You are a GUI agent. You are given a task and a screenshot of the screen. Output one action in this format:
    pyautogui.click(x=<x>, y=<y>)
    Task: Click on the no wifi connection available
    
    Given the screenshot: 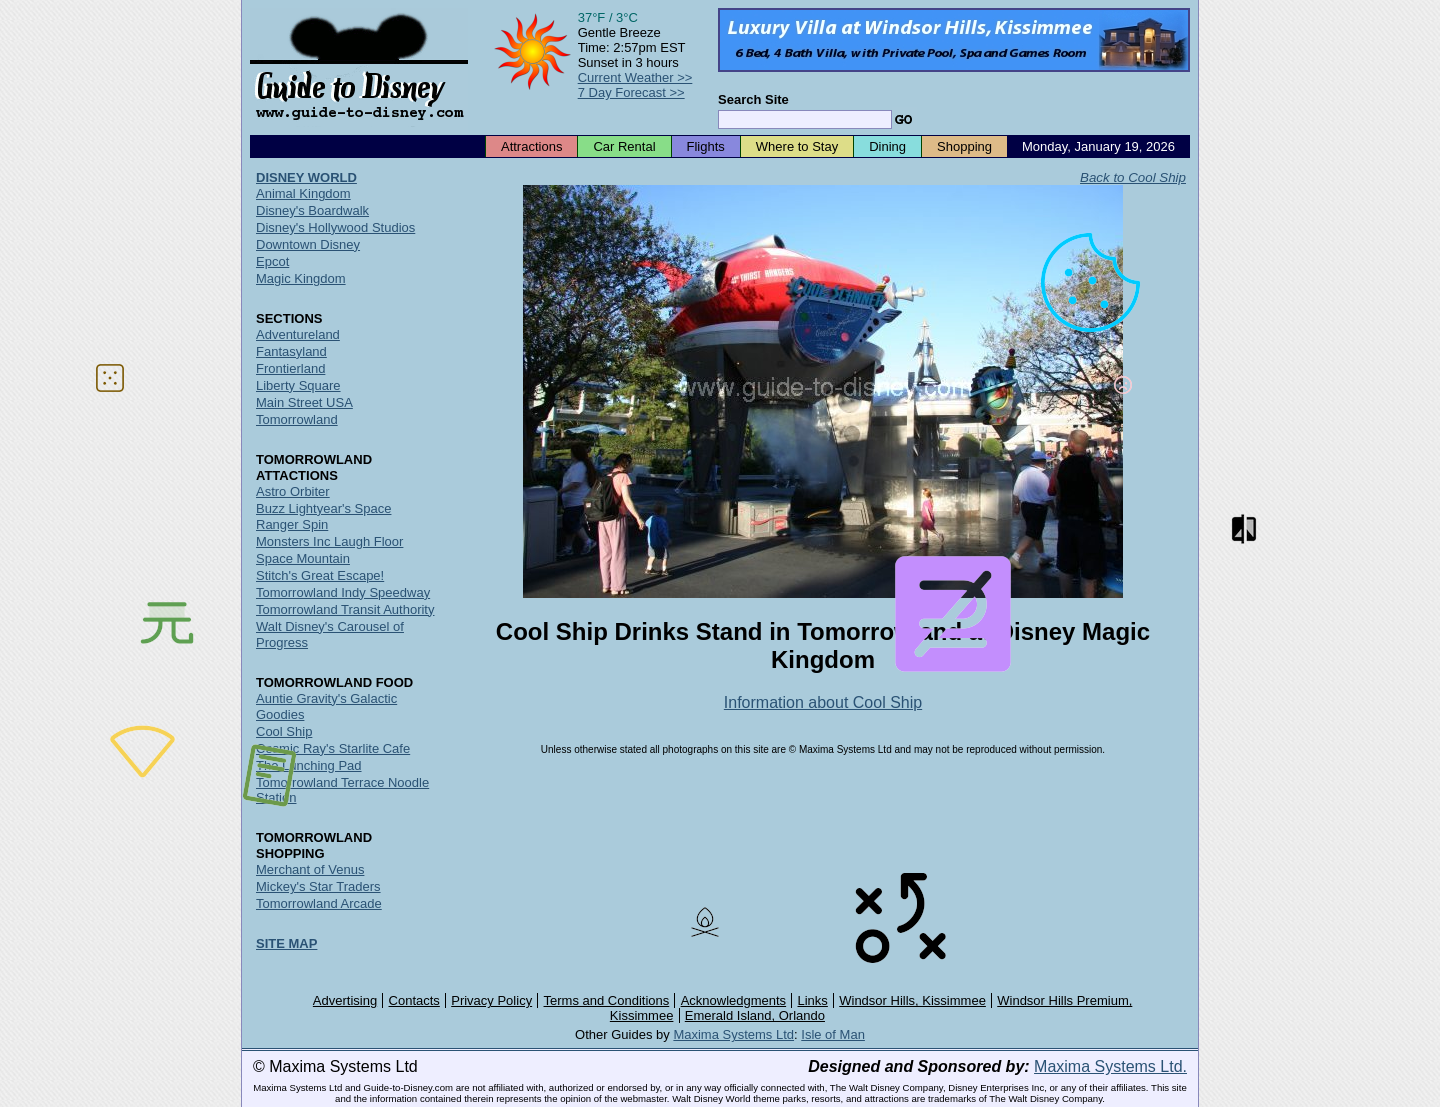 What is the action you would take?
    pyautogui.click(x=142, y=751)
    